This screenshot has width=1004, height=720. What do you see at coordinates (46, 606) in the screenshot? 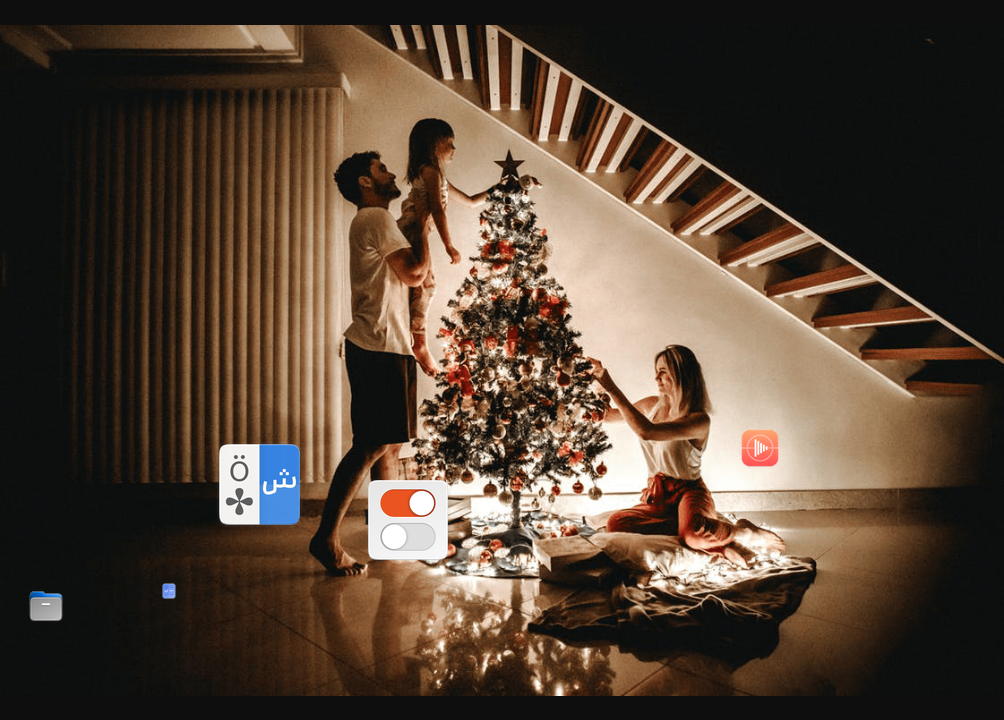
I see `open the file manager application` at bounding box center [46, 606].